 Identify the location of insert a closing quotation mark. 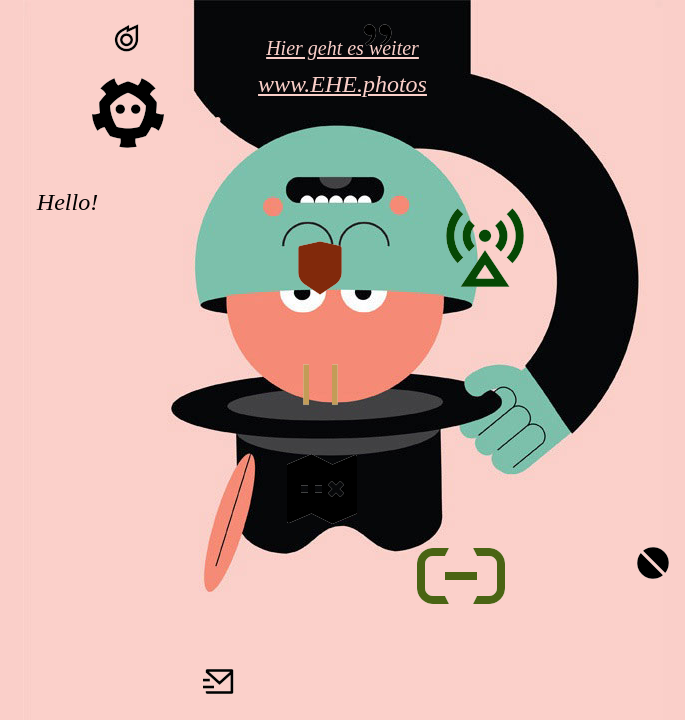
(377, 34).